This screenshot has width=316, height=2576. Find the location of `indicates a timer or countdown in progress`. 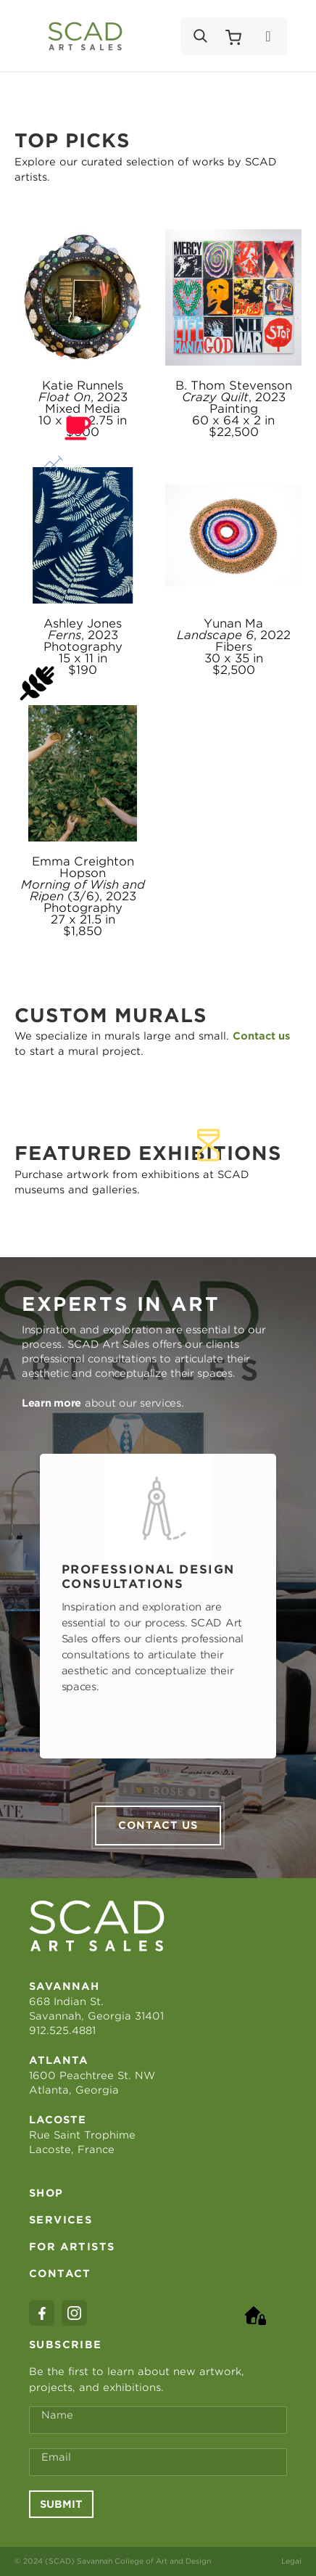

indicates a timer or countdown in progress is located at coordinates (208, 1145).